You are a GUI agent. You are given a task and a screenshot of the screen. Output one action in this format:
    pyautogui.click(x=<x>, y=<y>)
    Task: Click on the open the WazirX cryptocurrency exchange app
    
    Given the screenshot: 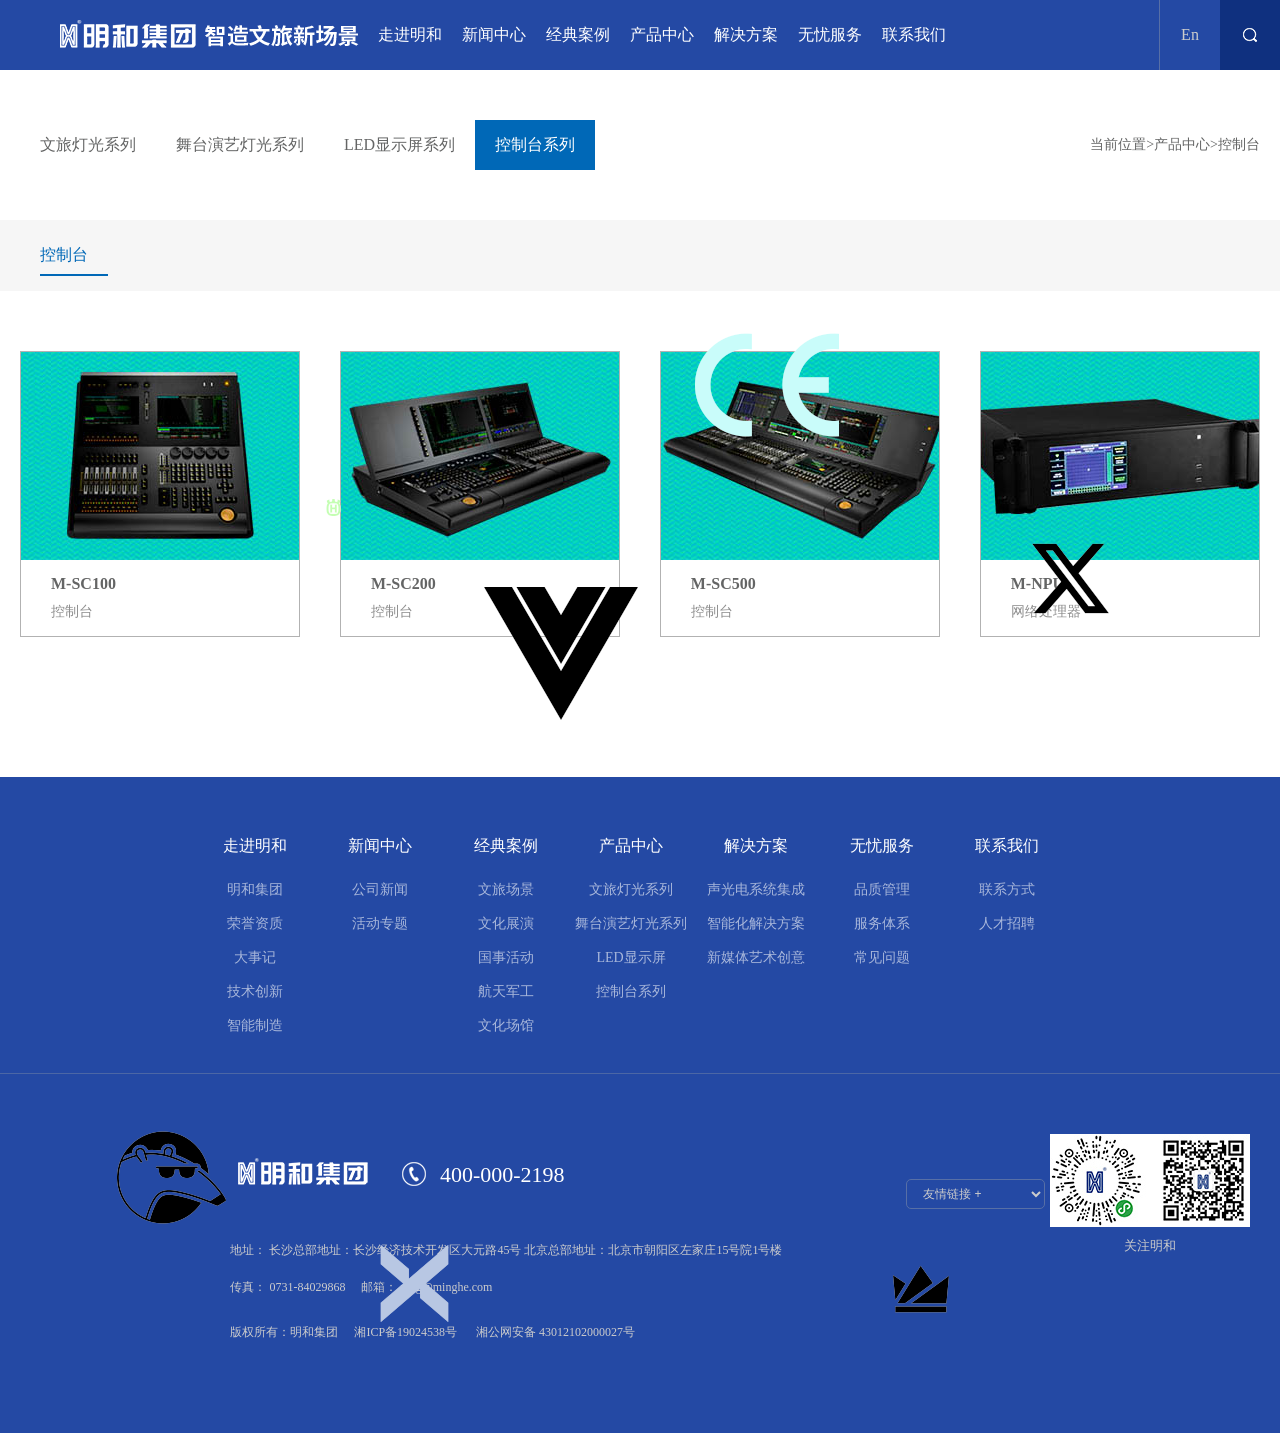 What is the action you would take?
    pyautogui.click(x=921, y=1289)
    